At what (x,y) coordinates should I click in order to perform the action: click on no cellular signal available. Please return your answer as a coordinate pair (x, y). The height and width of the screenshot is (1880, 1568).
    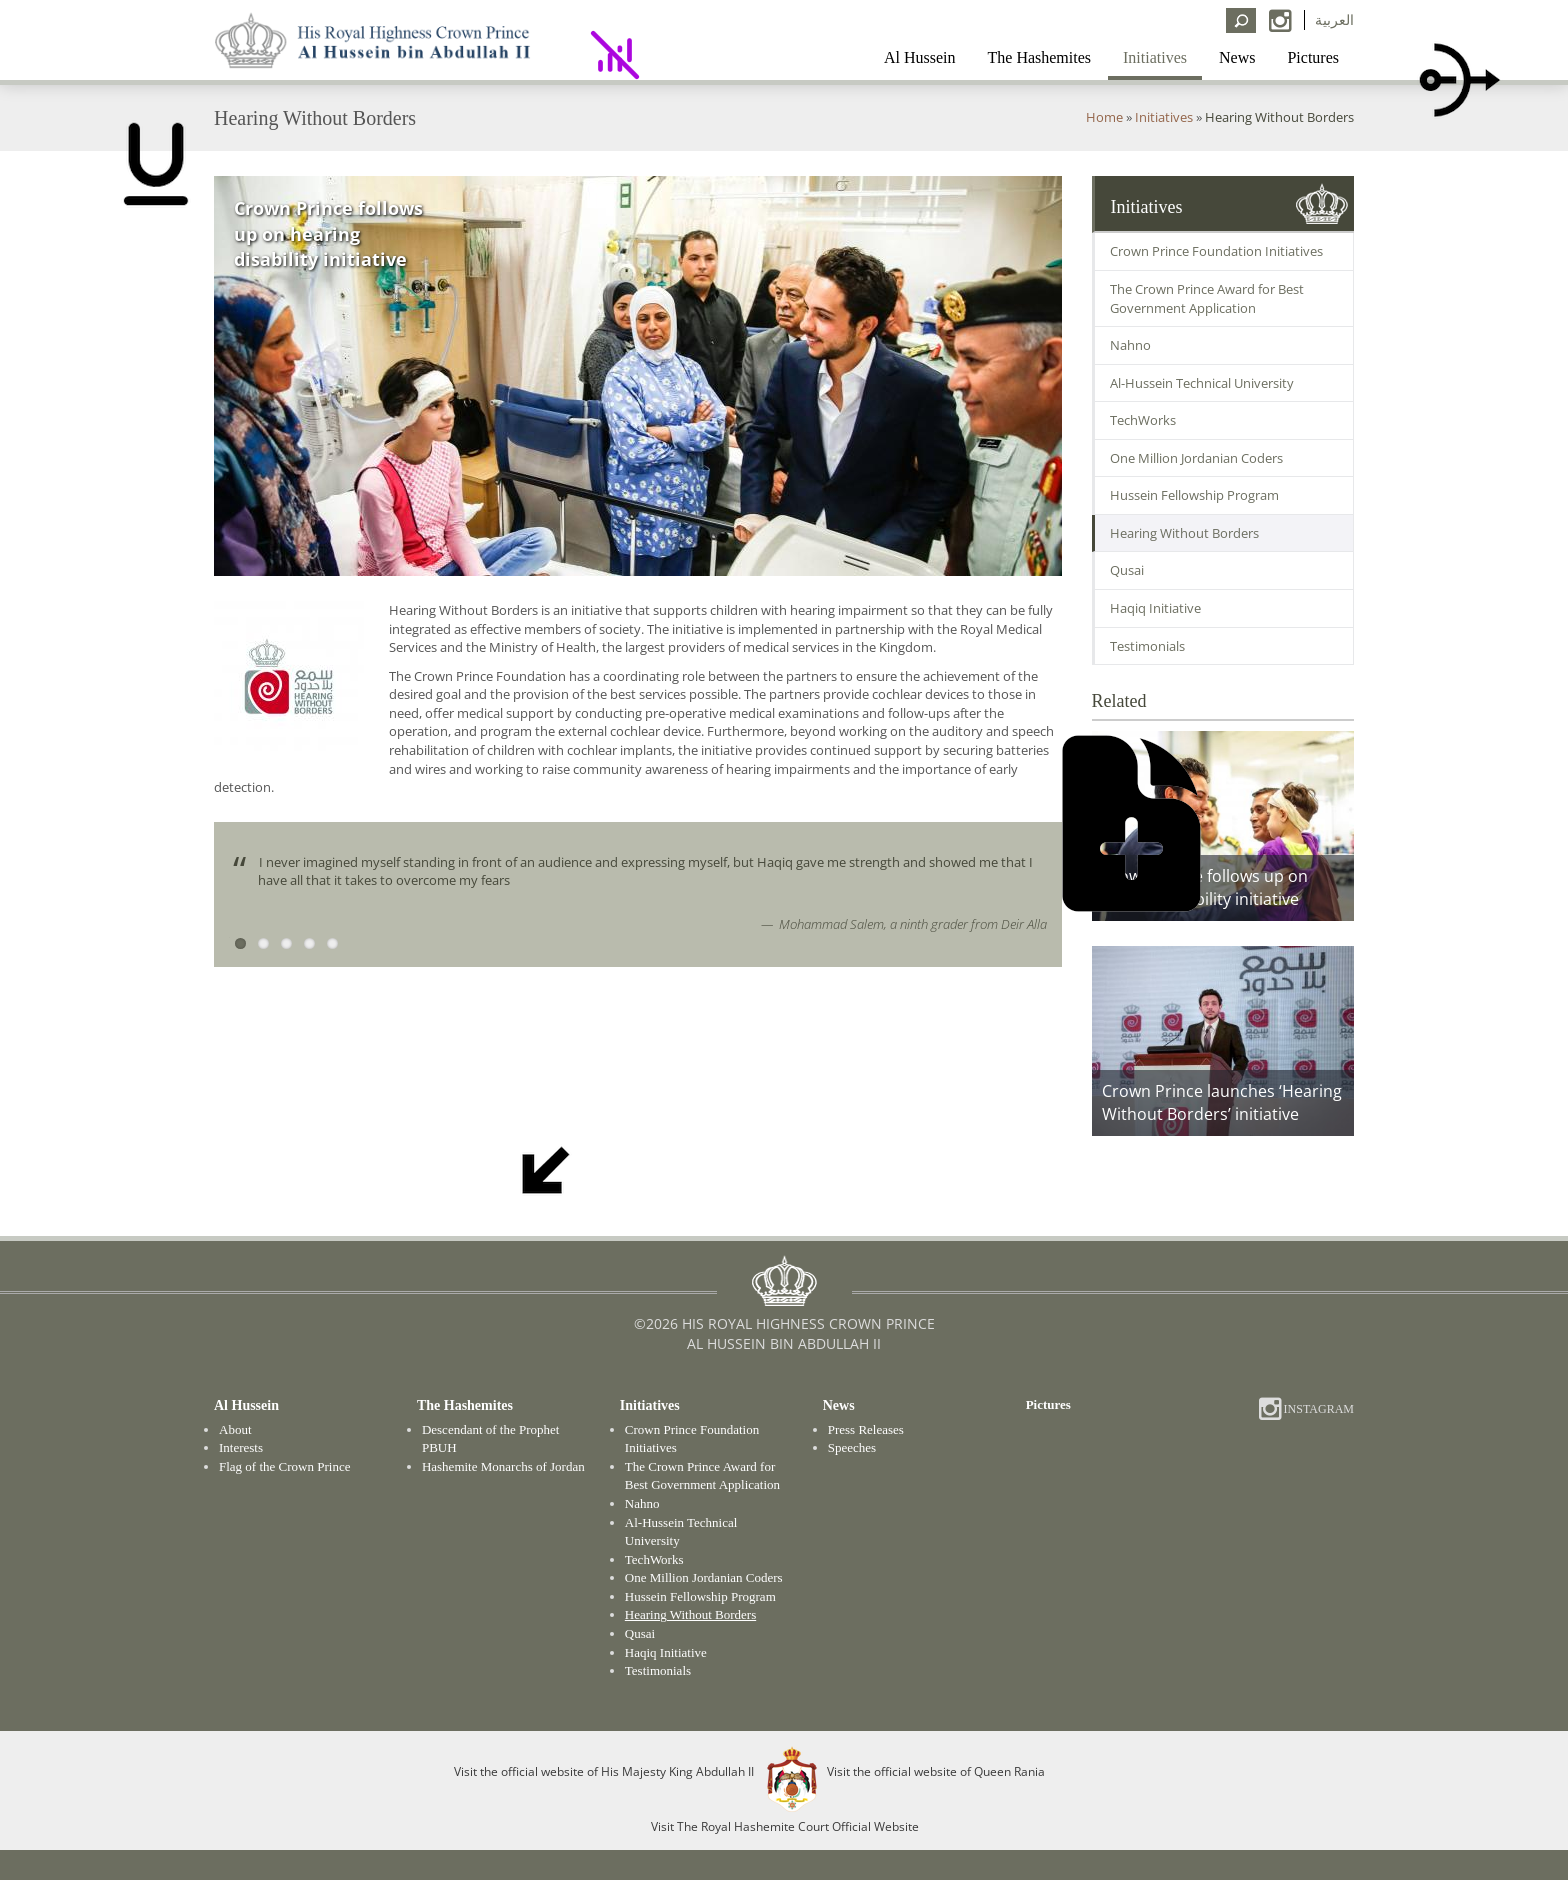
    Looking at the image, I should click on (615, 55).